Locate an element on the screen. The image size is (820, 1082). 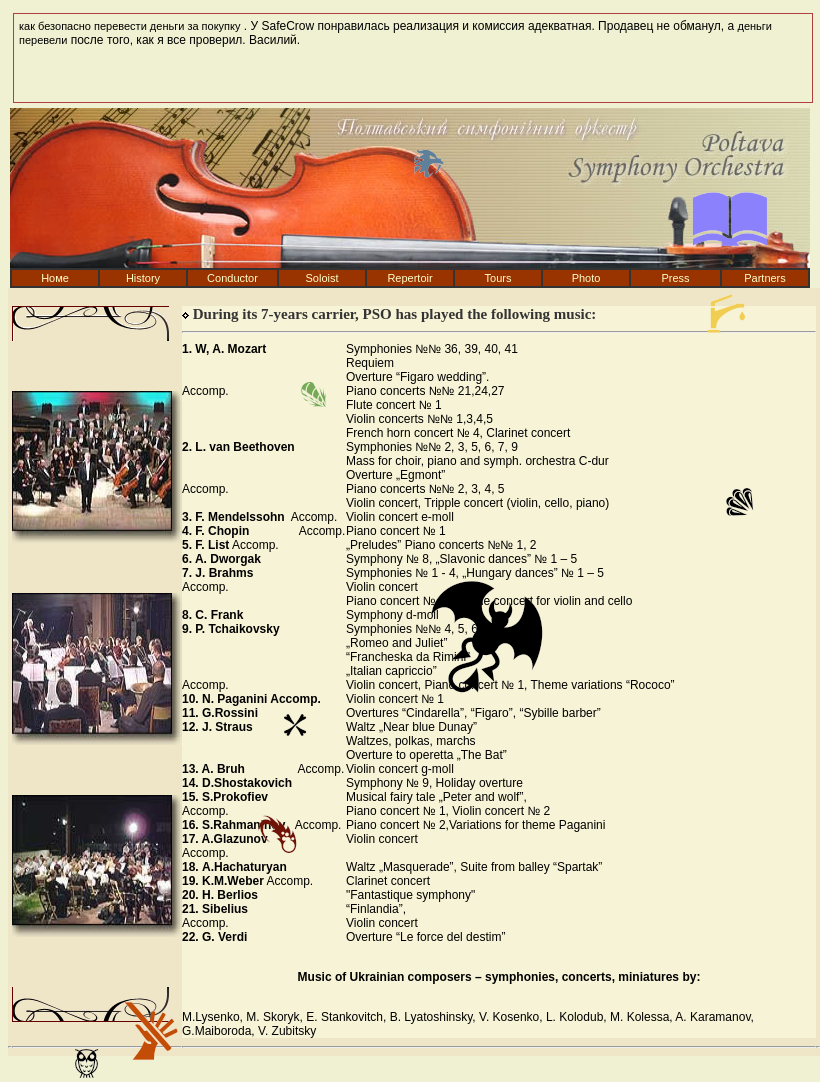
select imp character or creature type is located at coordinates (486, 636).